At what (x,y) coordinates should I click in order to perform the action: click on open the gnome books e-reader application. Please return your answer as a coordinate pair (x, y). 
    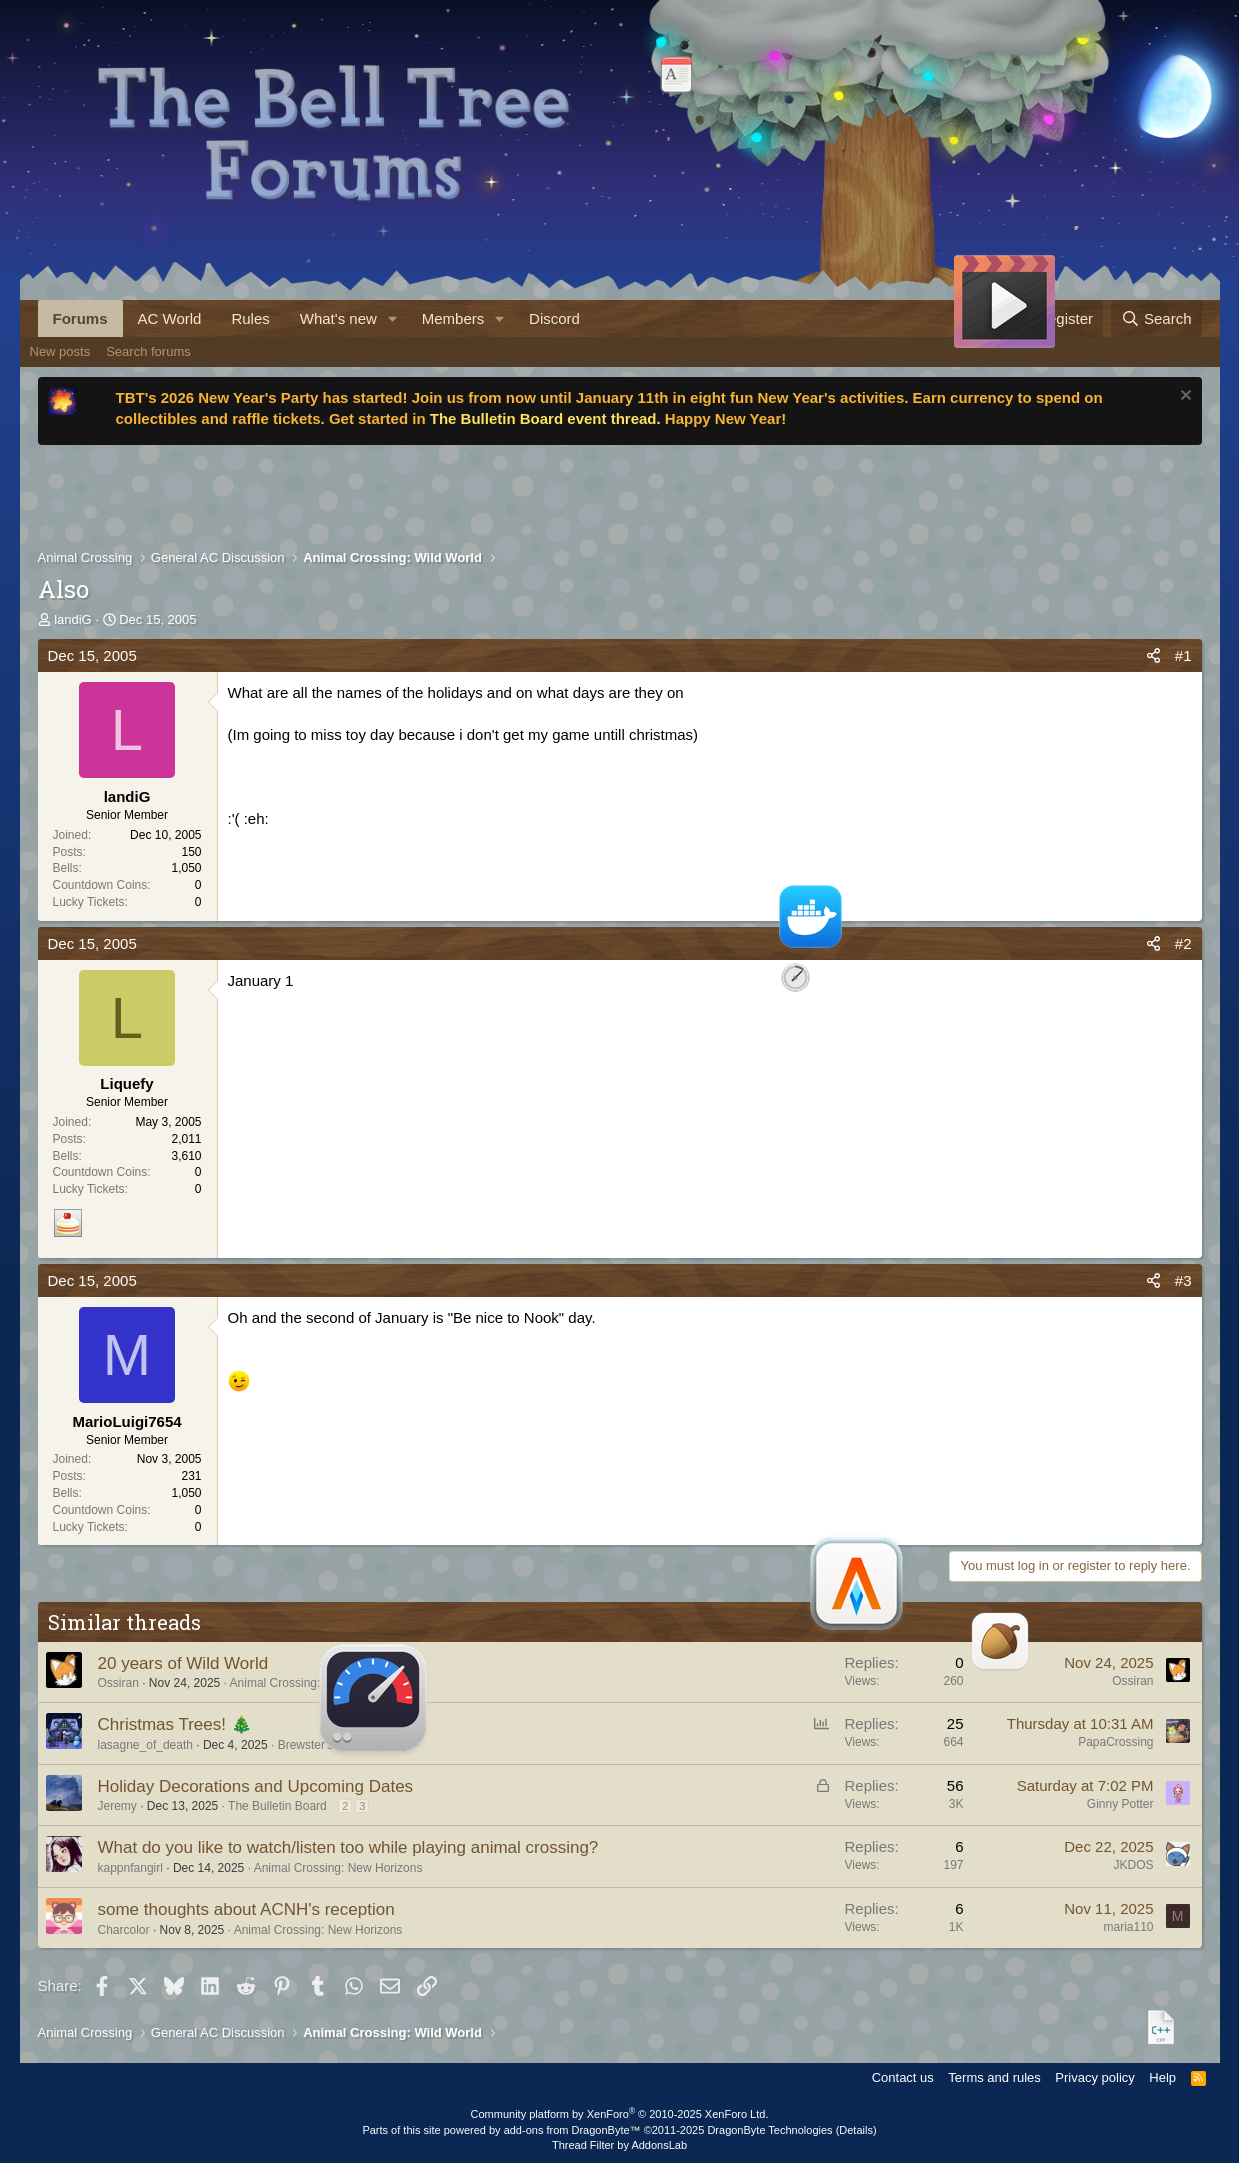
    Looking at the image, I should click on (676, 74).